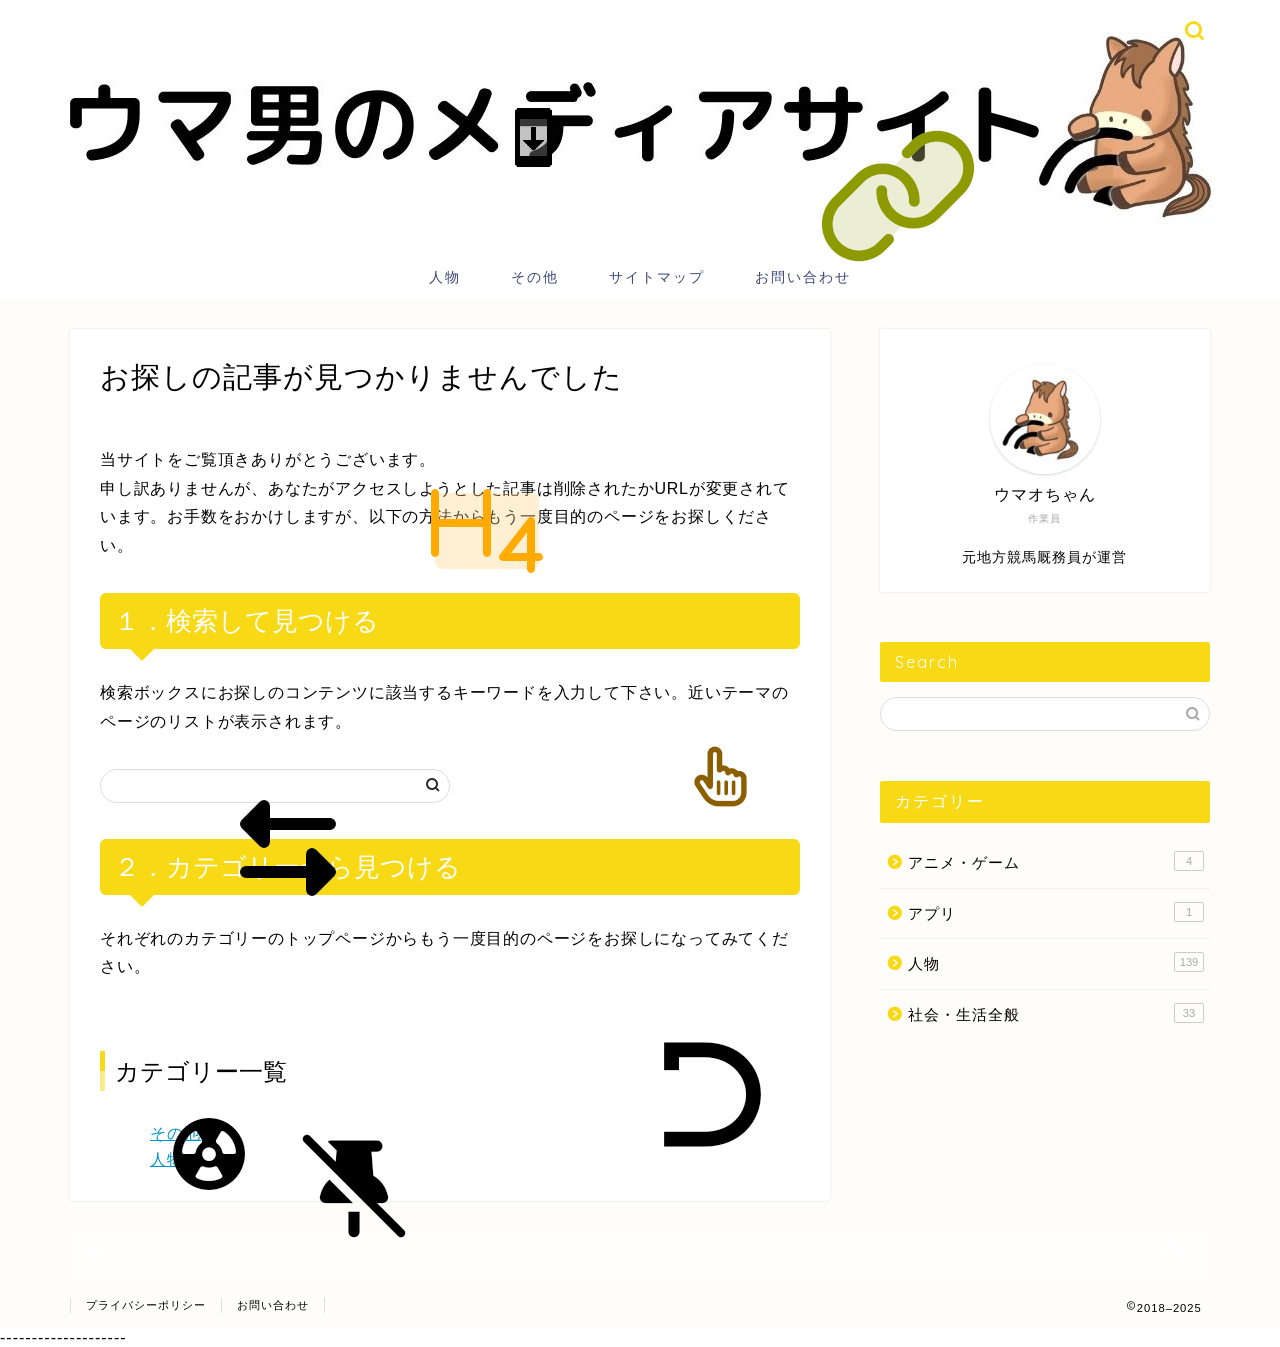  I want to click on indicates radioactive or hazardous material warning, so click(209, 1154).